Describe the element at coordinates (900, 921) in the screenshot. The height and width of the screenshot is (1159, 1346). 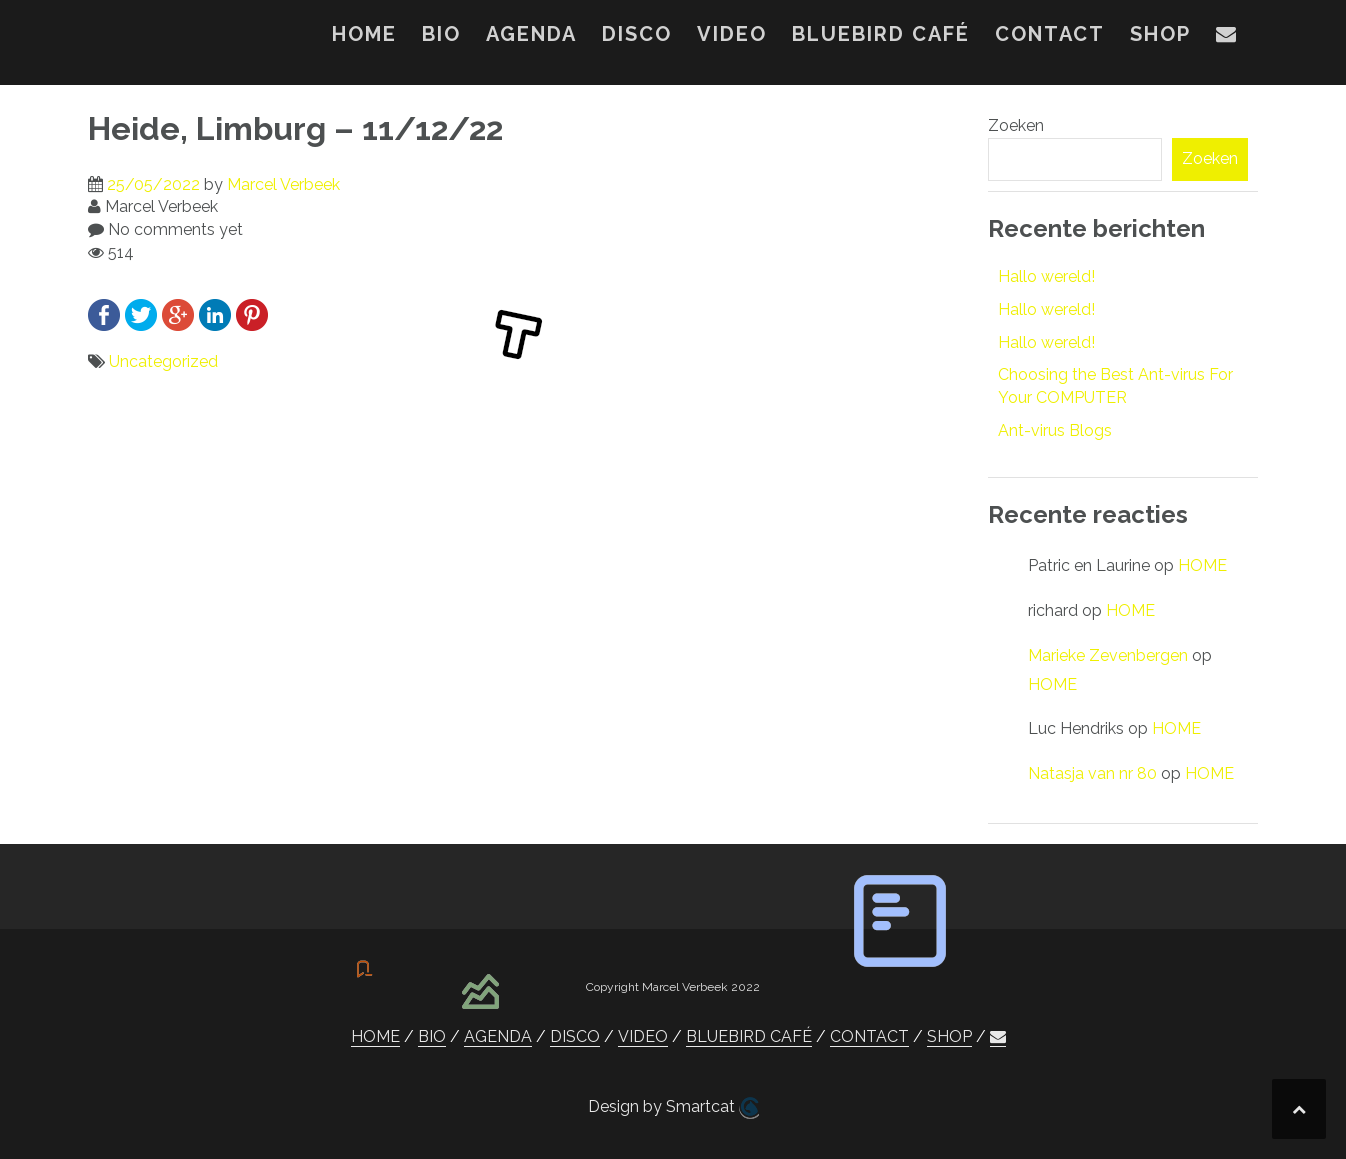
I see `align content to top-left of container` at that location.